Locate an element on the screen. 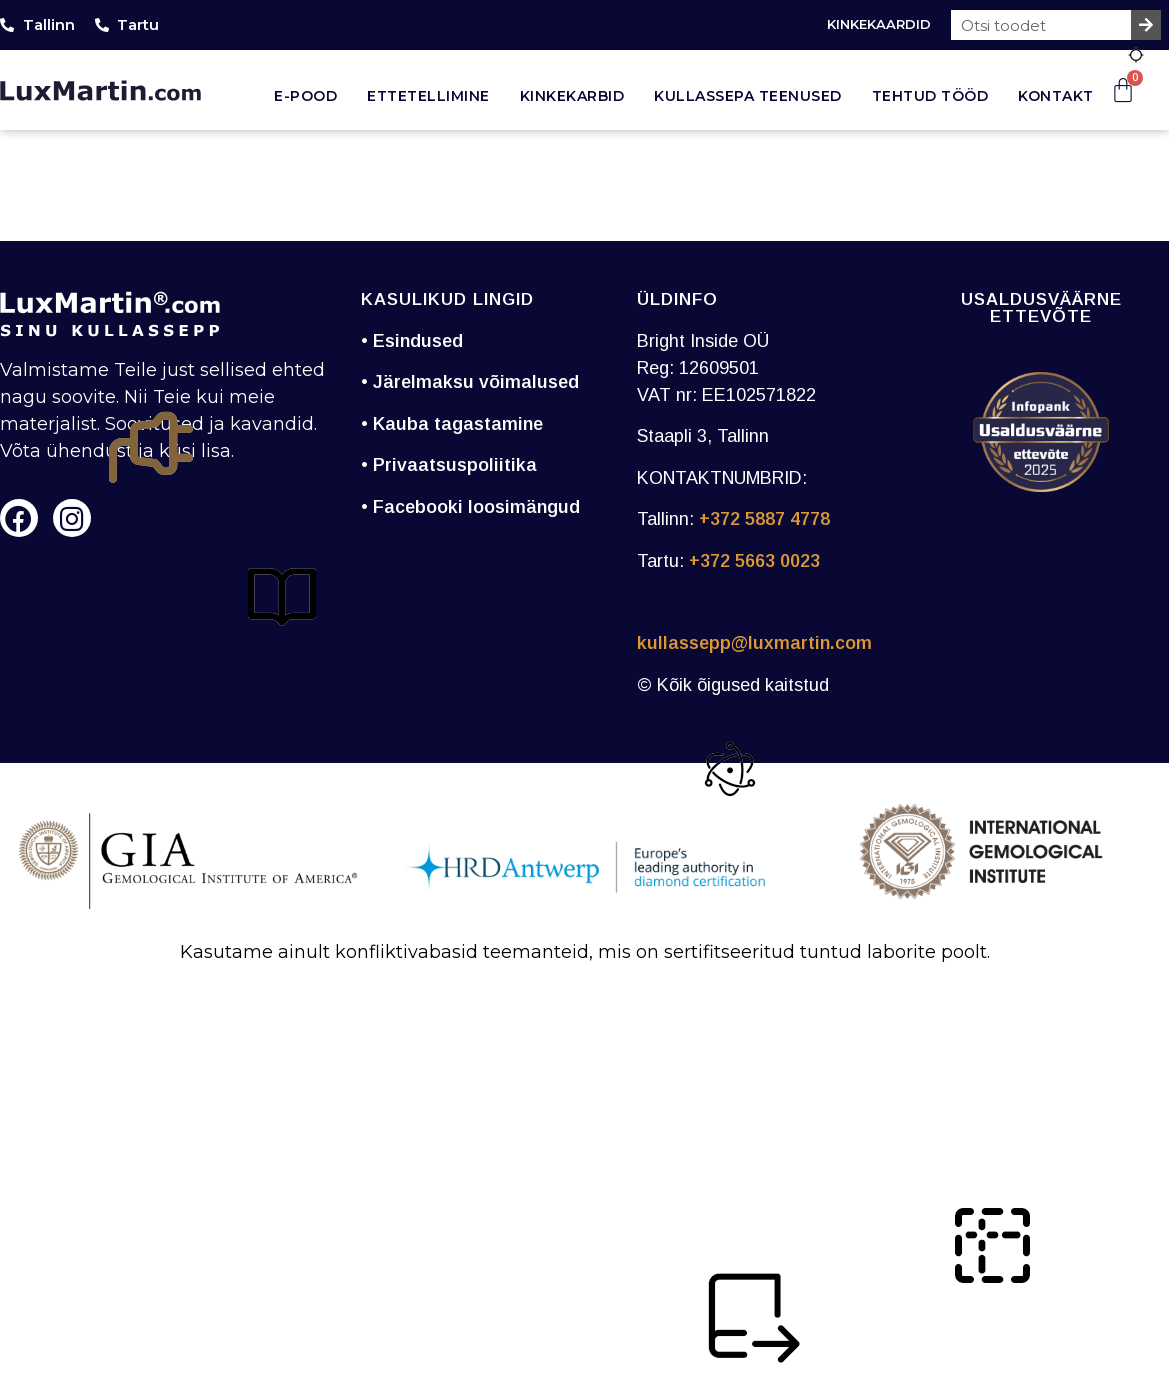 This screenshot has width=1169, height=1383. access documentation or readme is located at coordinates (282, 598).